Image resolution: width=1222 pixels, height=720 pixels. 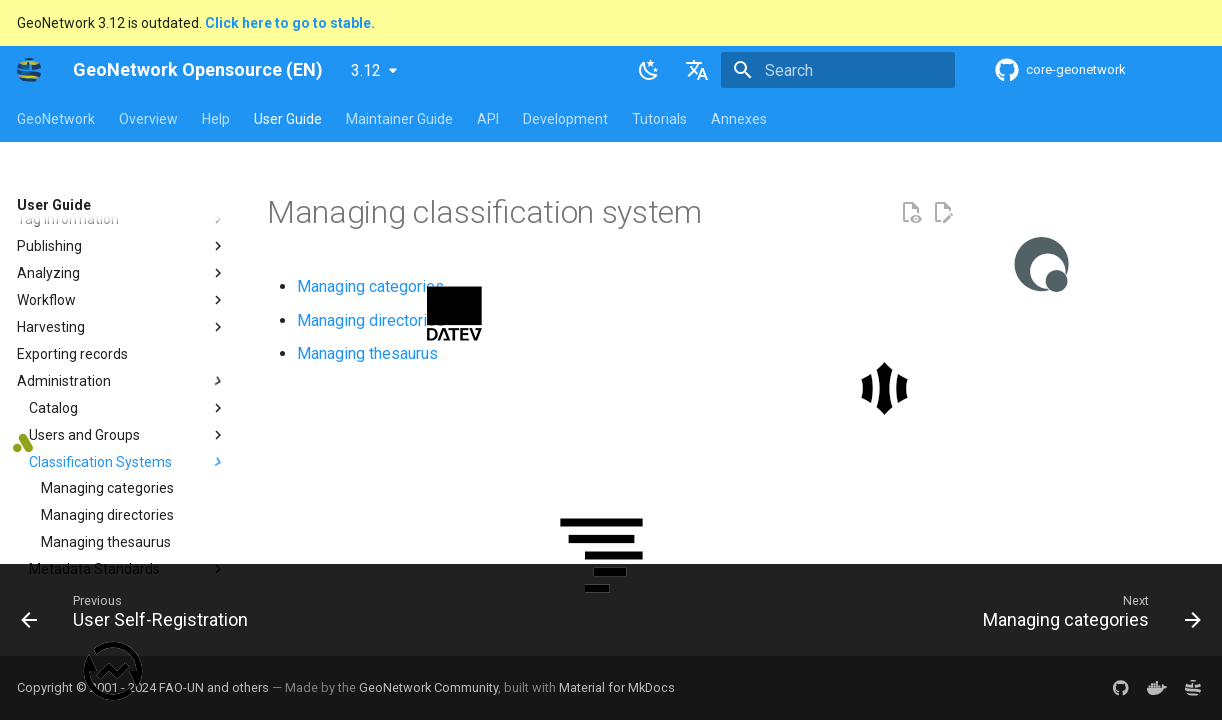 I want to click on magic platform logo, so click(x=884, y=388).